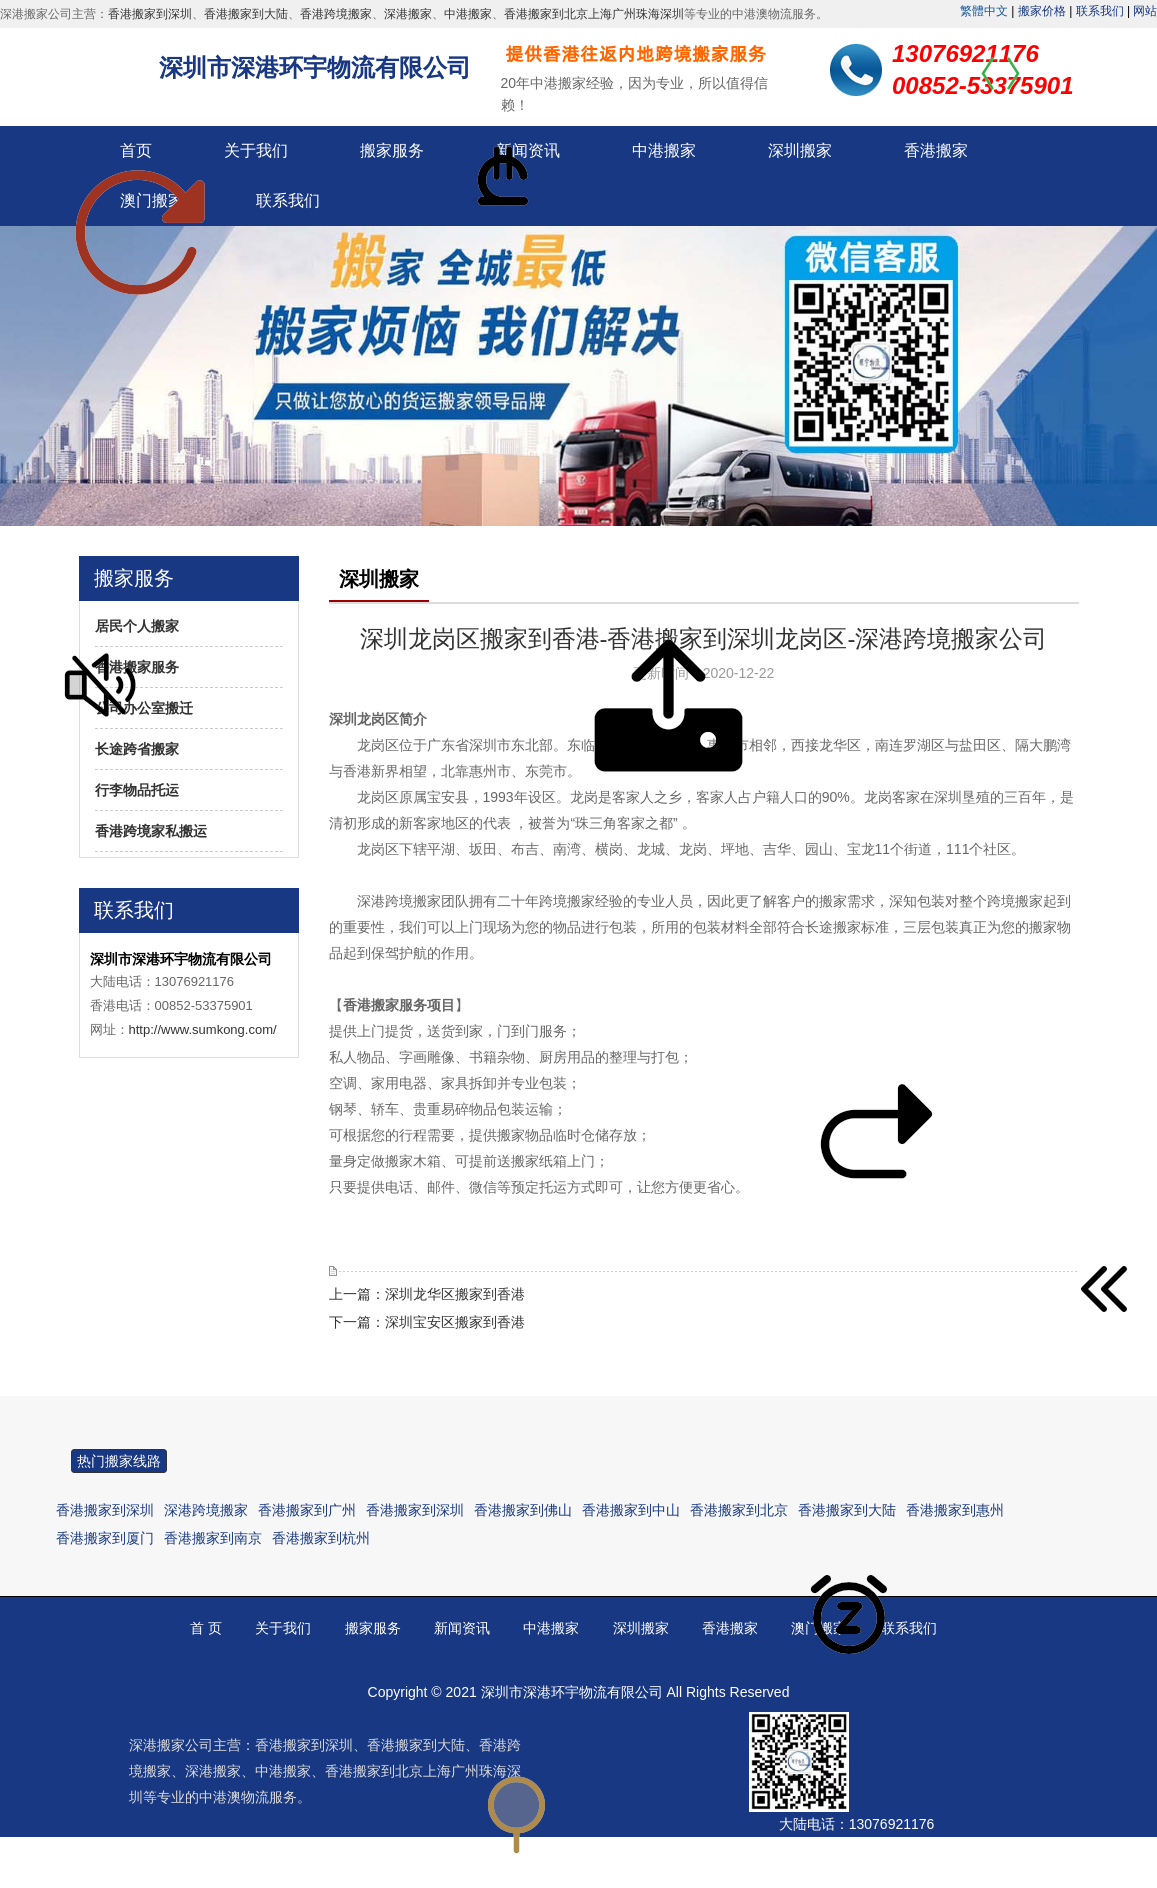  I want to click on snooze an alarm or reminder, so click(849, 1614).